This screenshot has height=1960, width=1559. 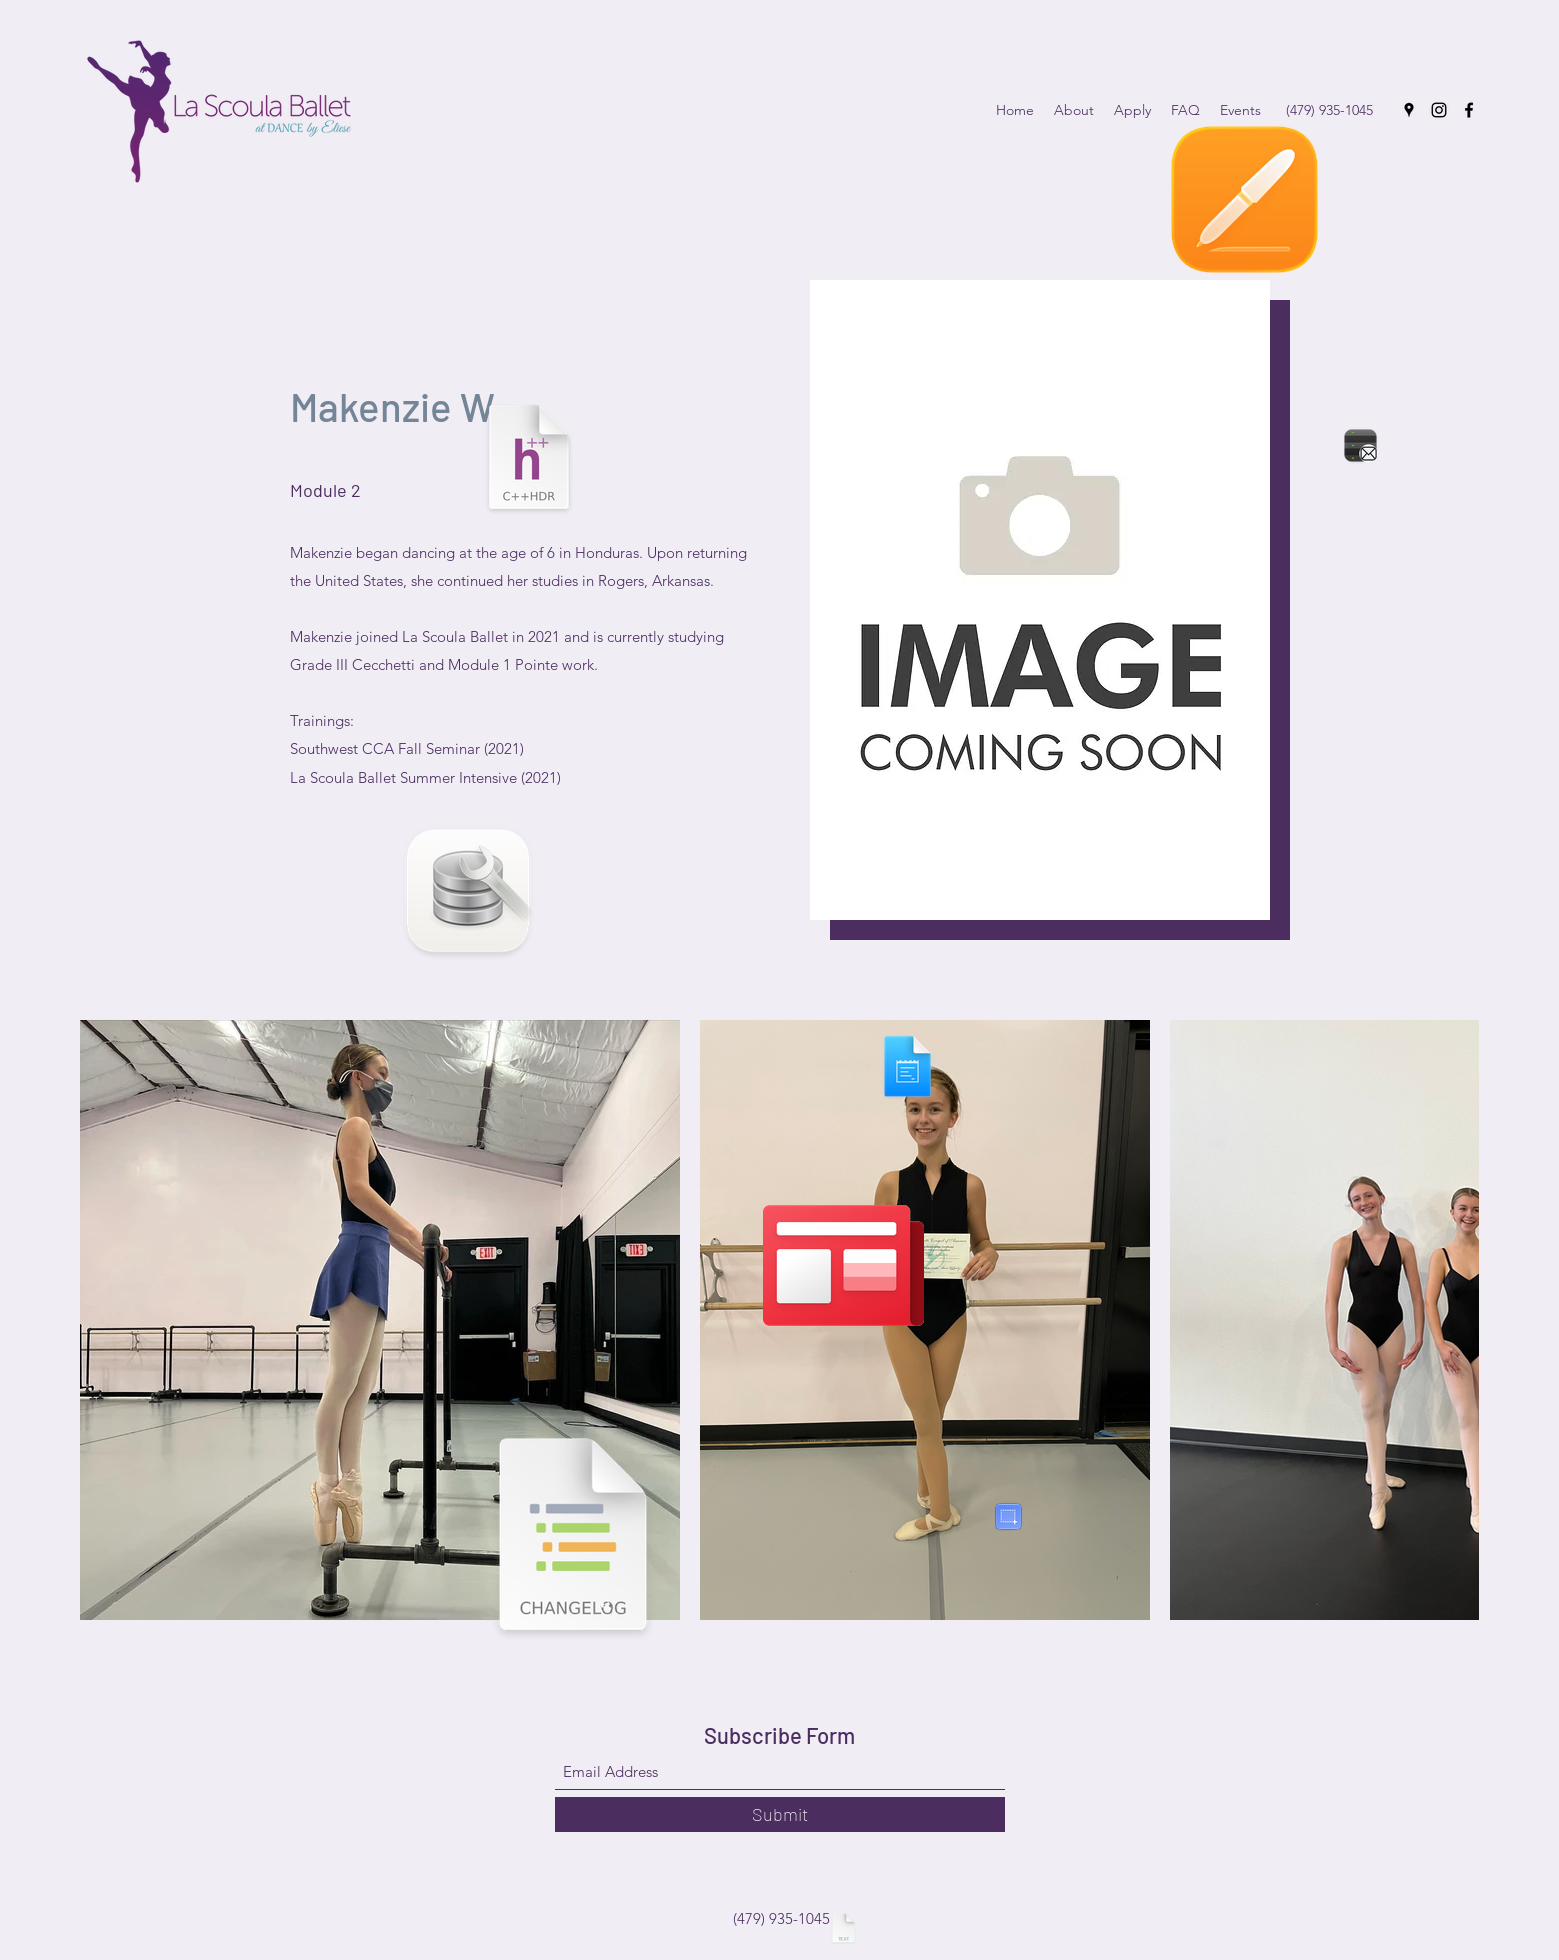 What do you see at coordinates (843, 1928) in the screenshot?
I see `generic file type template icon` at bounding box center [843, 1928].